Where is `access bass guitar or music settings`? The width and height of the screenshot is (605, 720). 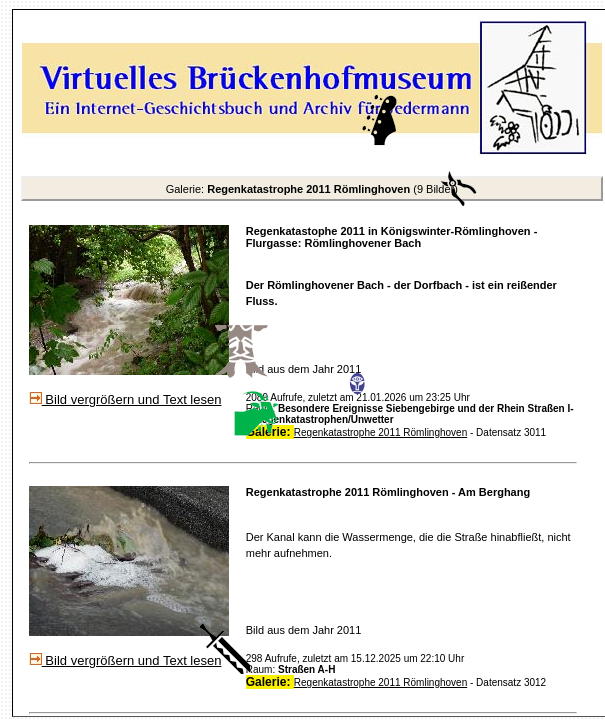
access bass guitar or music settings is located at coordinates (379, 119).